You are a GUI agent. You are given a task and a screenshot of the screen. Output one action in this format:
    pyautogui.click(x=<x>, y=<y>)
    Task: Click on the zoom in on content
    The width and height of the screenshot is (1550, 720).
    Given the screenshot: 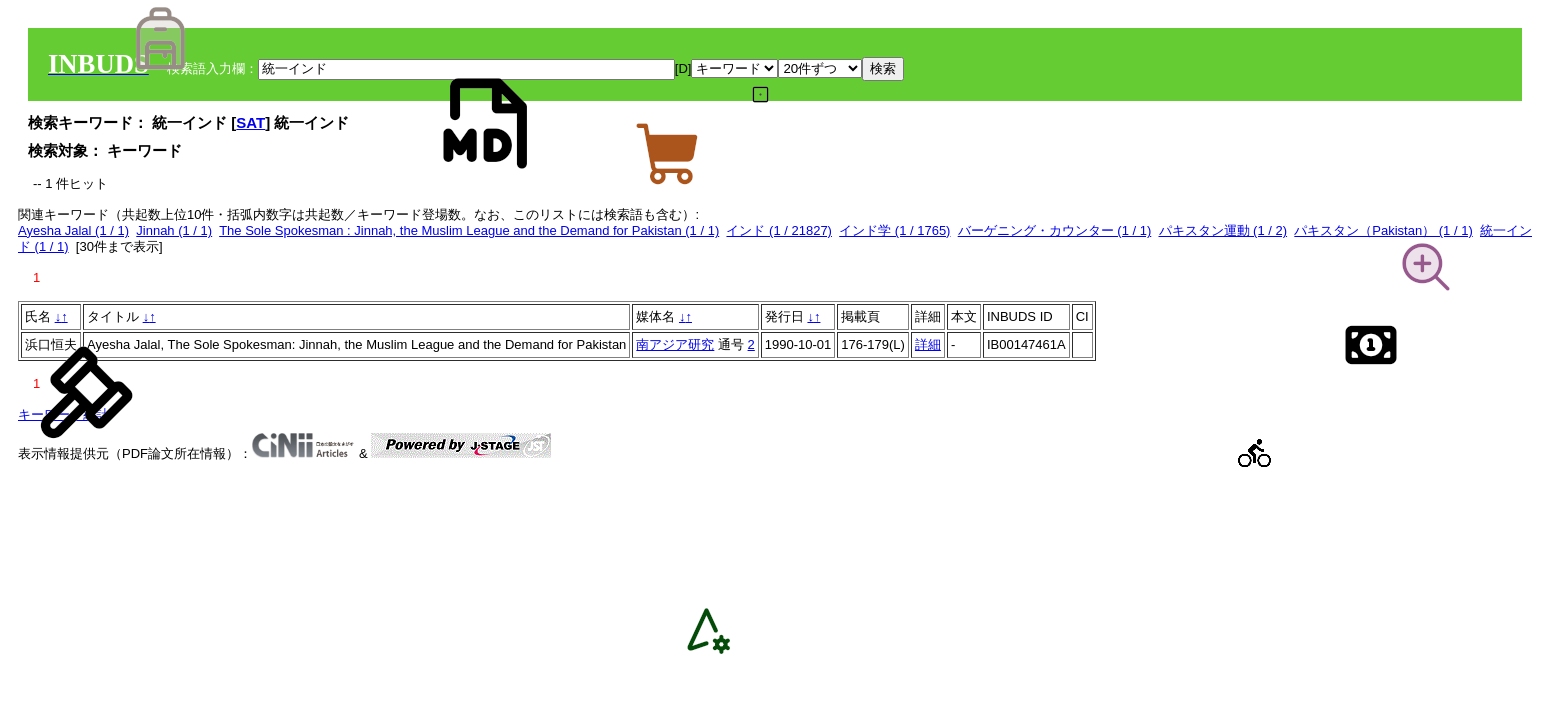 What is the action you would take?
    pyautogui.click(x=1426, y=267)
    